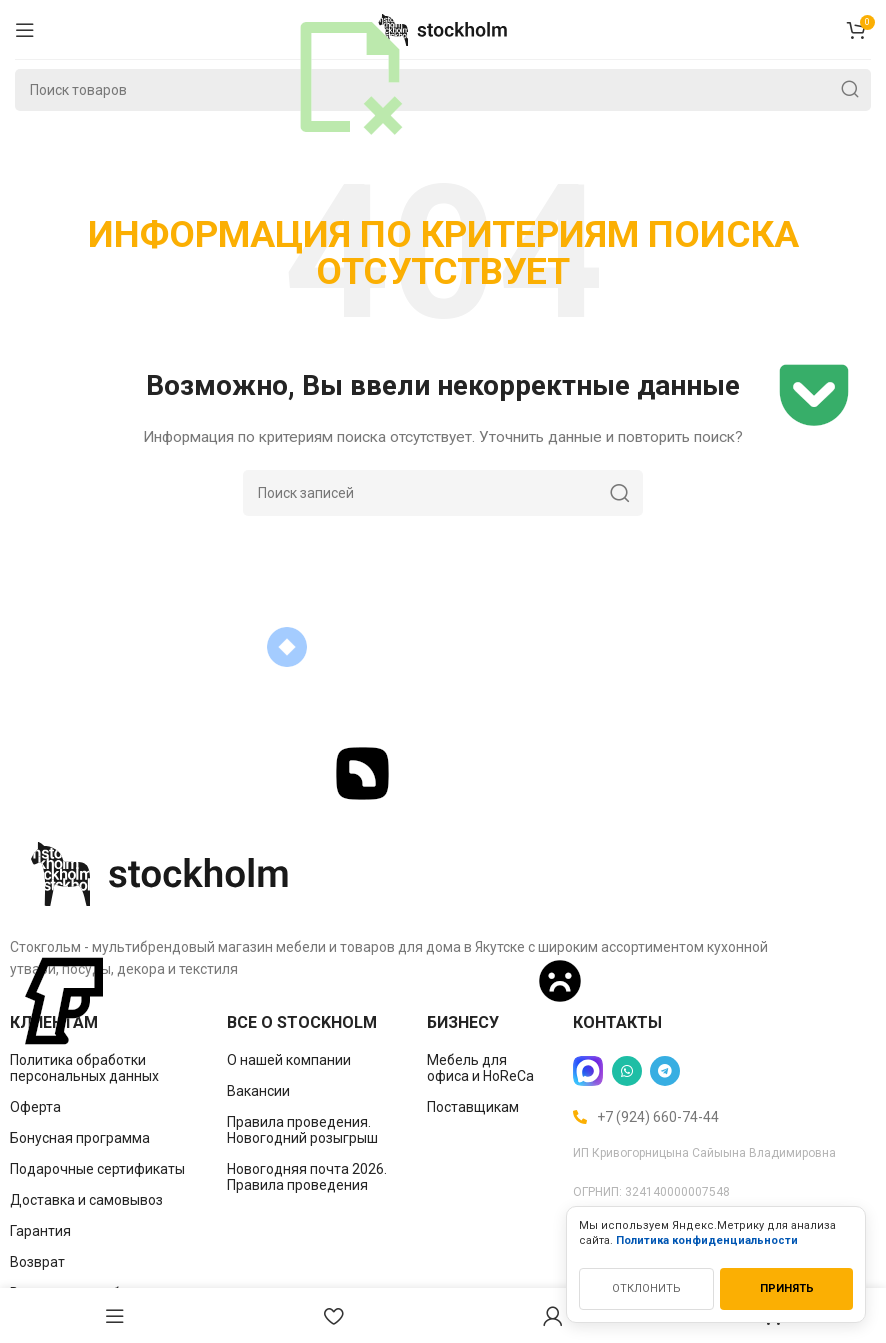 The height and width of the screenshot is (1343, 886). I want to click on close the current document, so click(350, 77).